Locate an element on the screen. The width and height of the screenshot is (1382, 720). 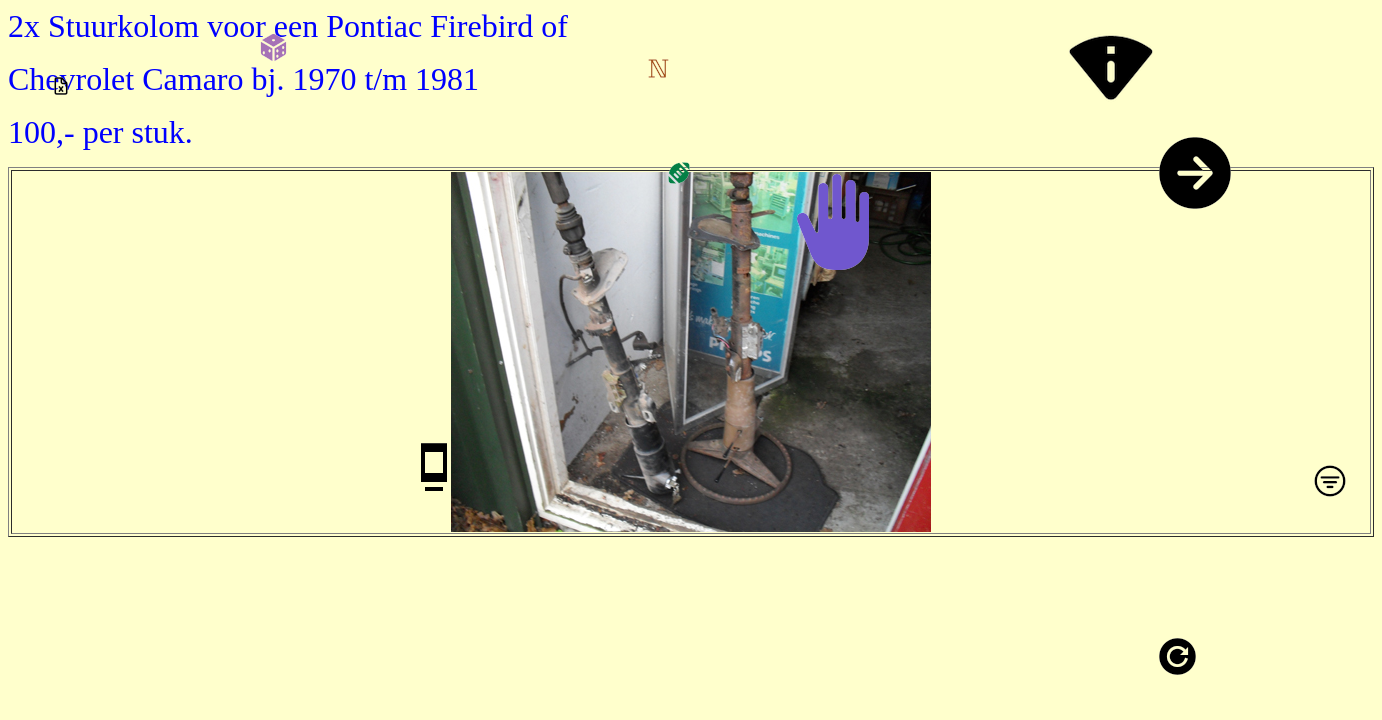
proceed to the next step or screen is located at coordinates (1195, 173).